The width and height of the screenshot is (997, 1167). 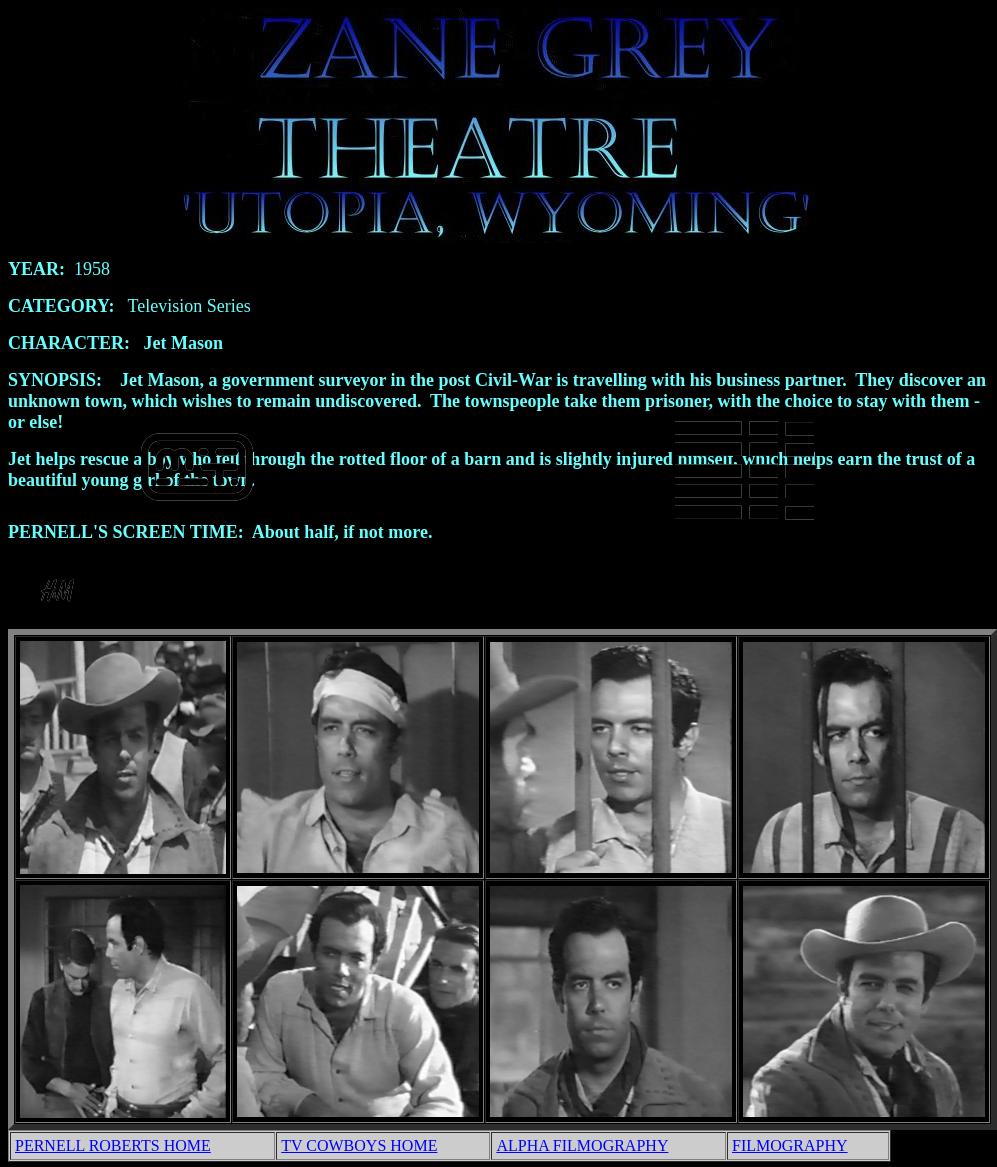 What do you see at coordinates (57, 590) in the screenshot?
I see `open the H&M shopping app` at bounding box center [57, 590].